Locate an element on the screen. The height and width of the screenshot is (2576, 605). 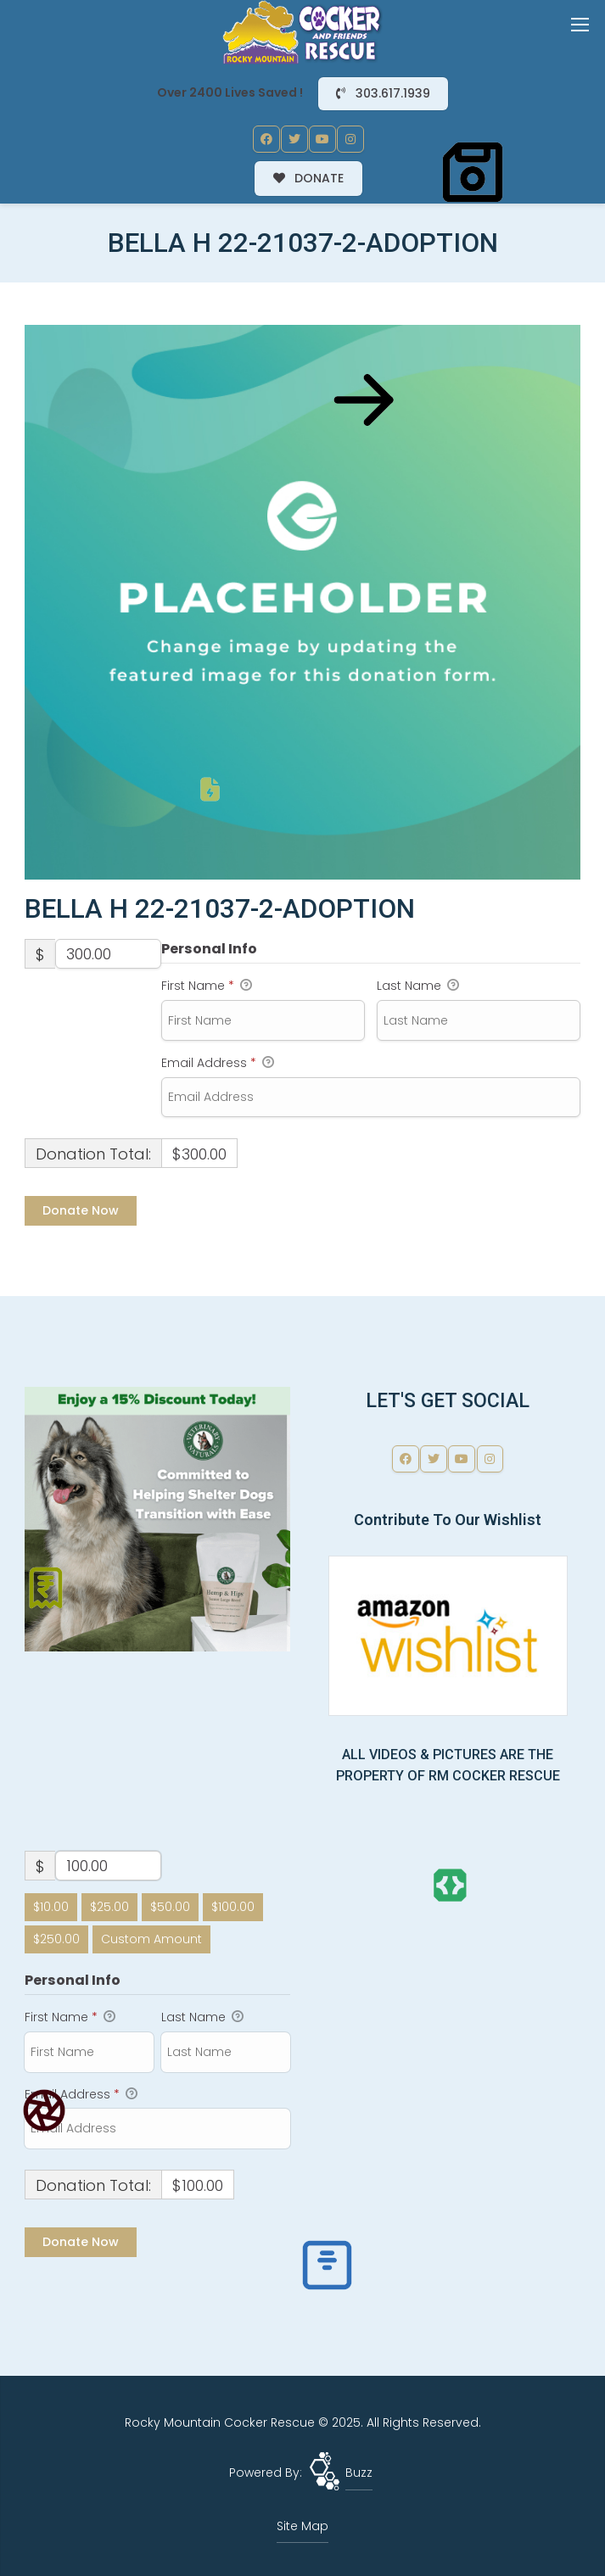
open power or energy-related document is located at coordinates (210, 789).